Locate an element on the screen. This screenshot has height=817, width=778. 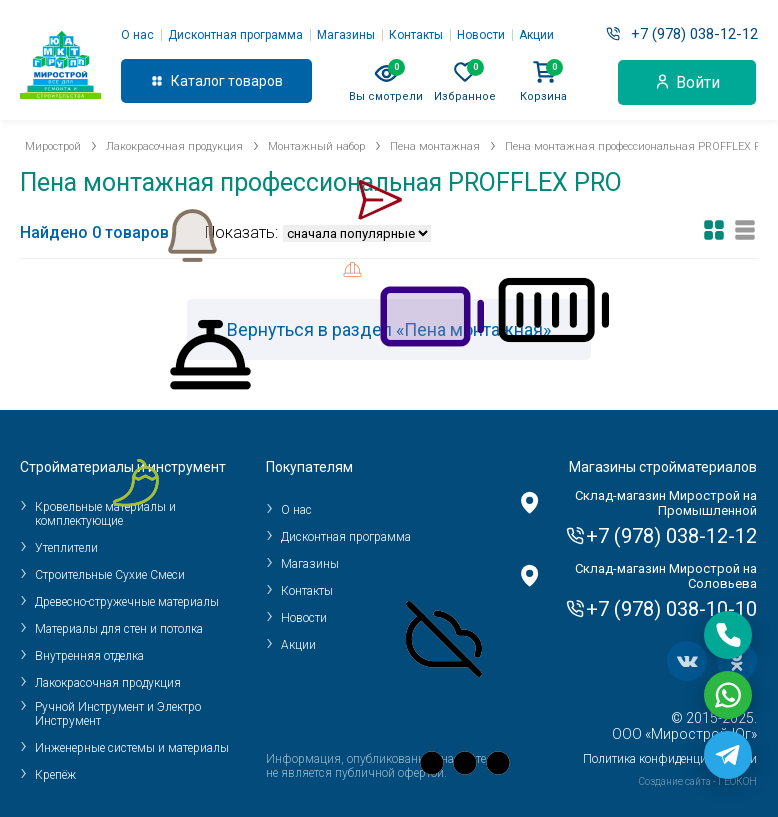
open more options menu is located at coordinates (465, 763).